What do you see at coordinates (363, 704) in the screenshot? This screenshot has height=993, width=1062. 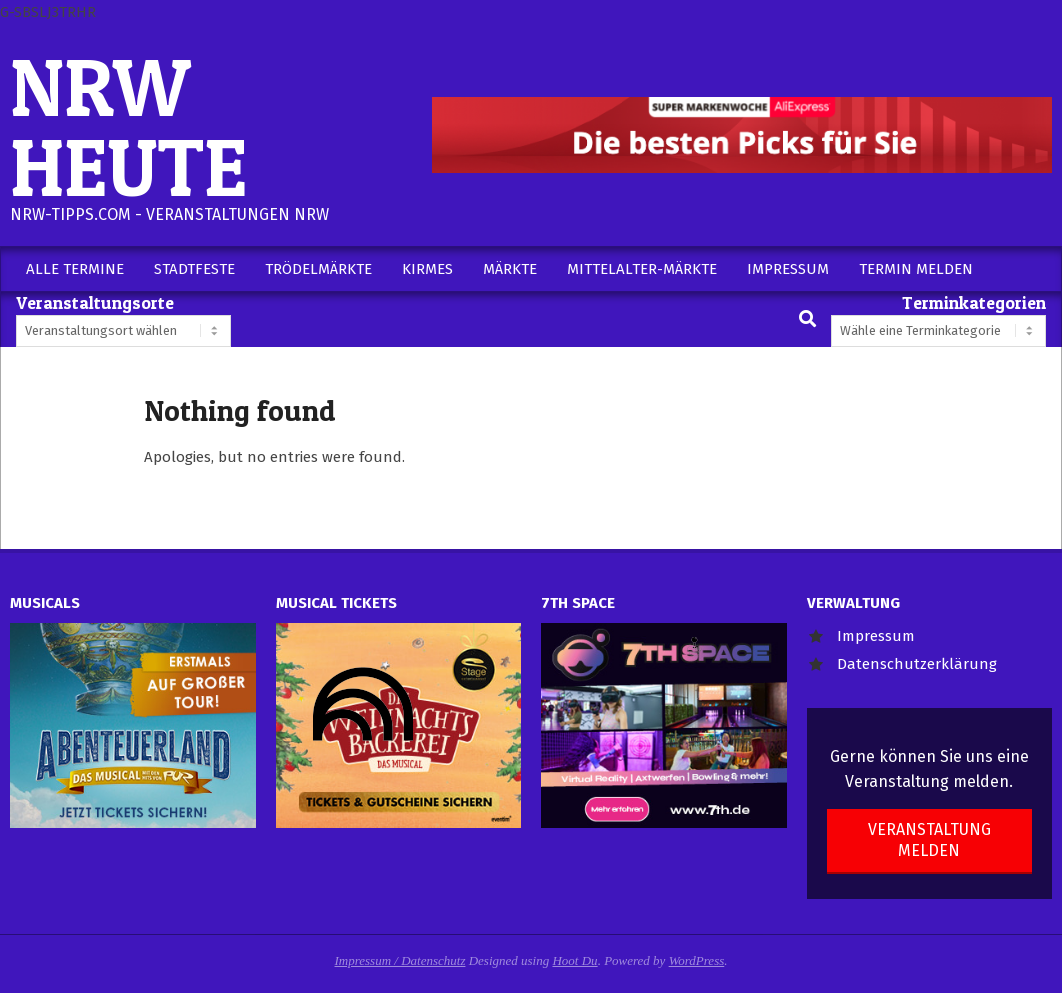 I see `open NotebookLM app` at bounding box center [363, 704].